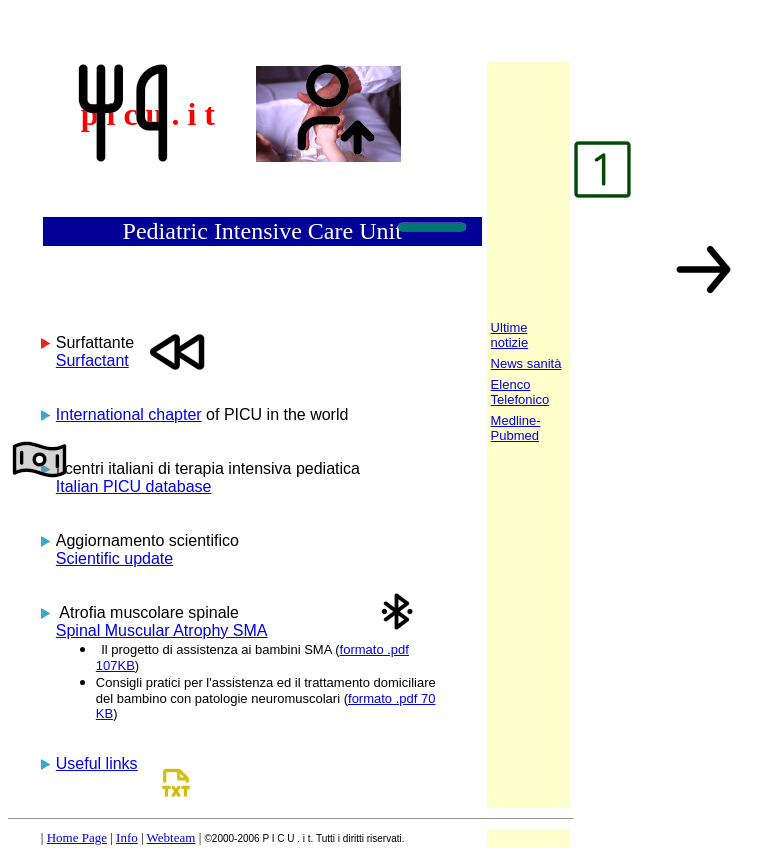 Image resolution: width=768 pixels, height=857 pixels. I want to click on rewind or skip backward in media playback, so click(179, 352).